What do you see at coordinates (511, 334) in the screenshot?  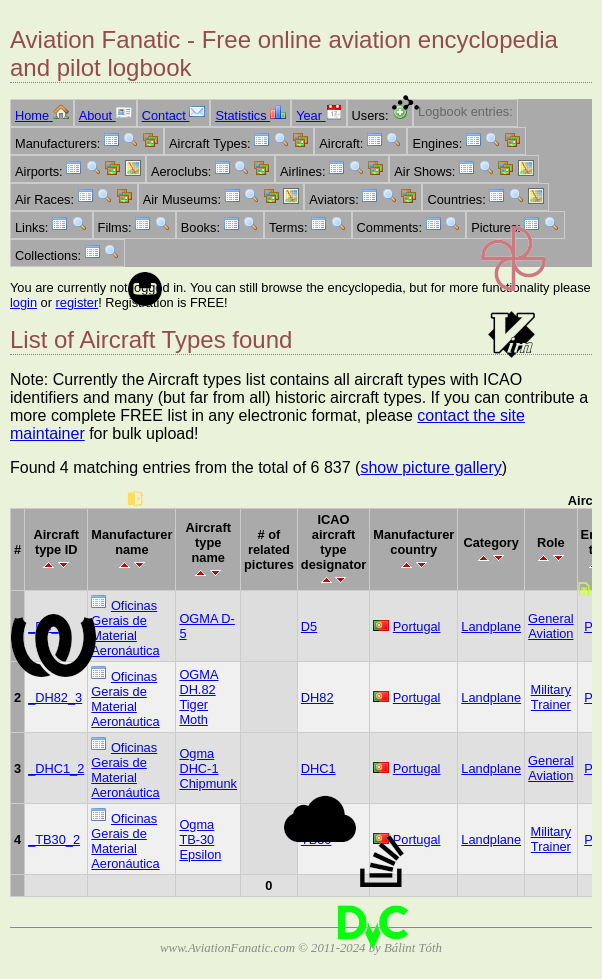 I see `open vim text editor` at bounding box center [511, 334].